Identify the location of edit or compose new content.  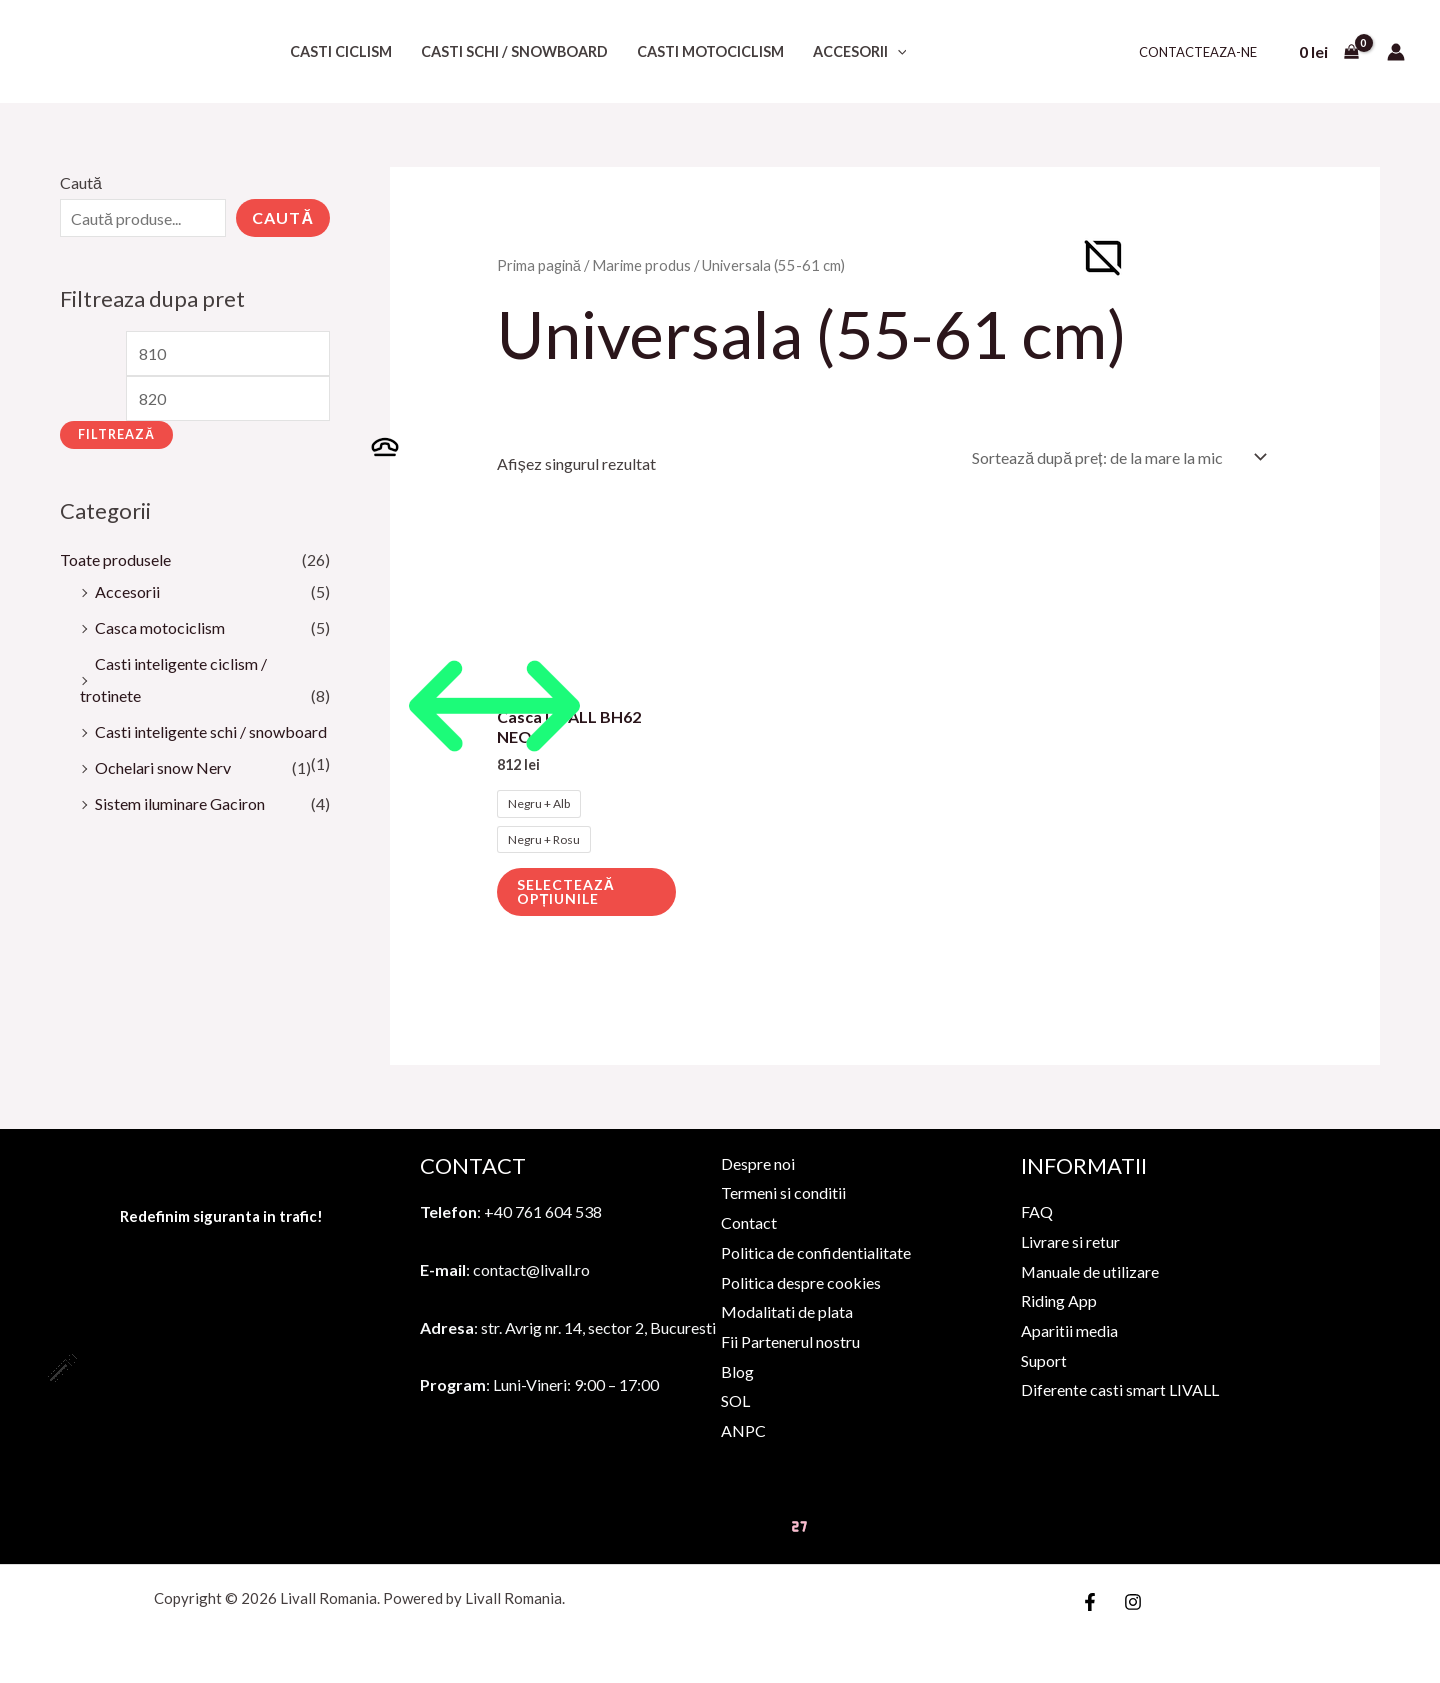
(62, 1369).